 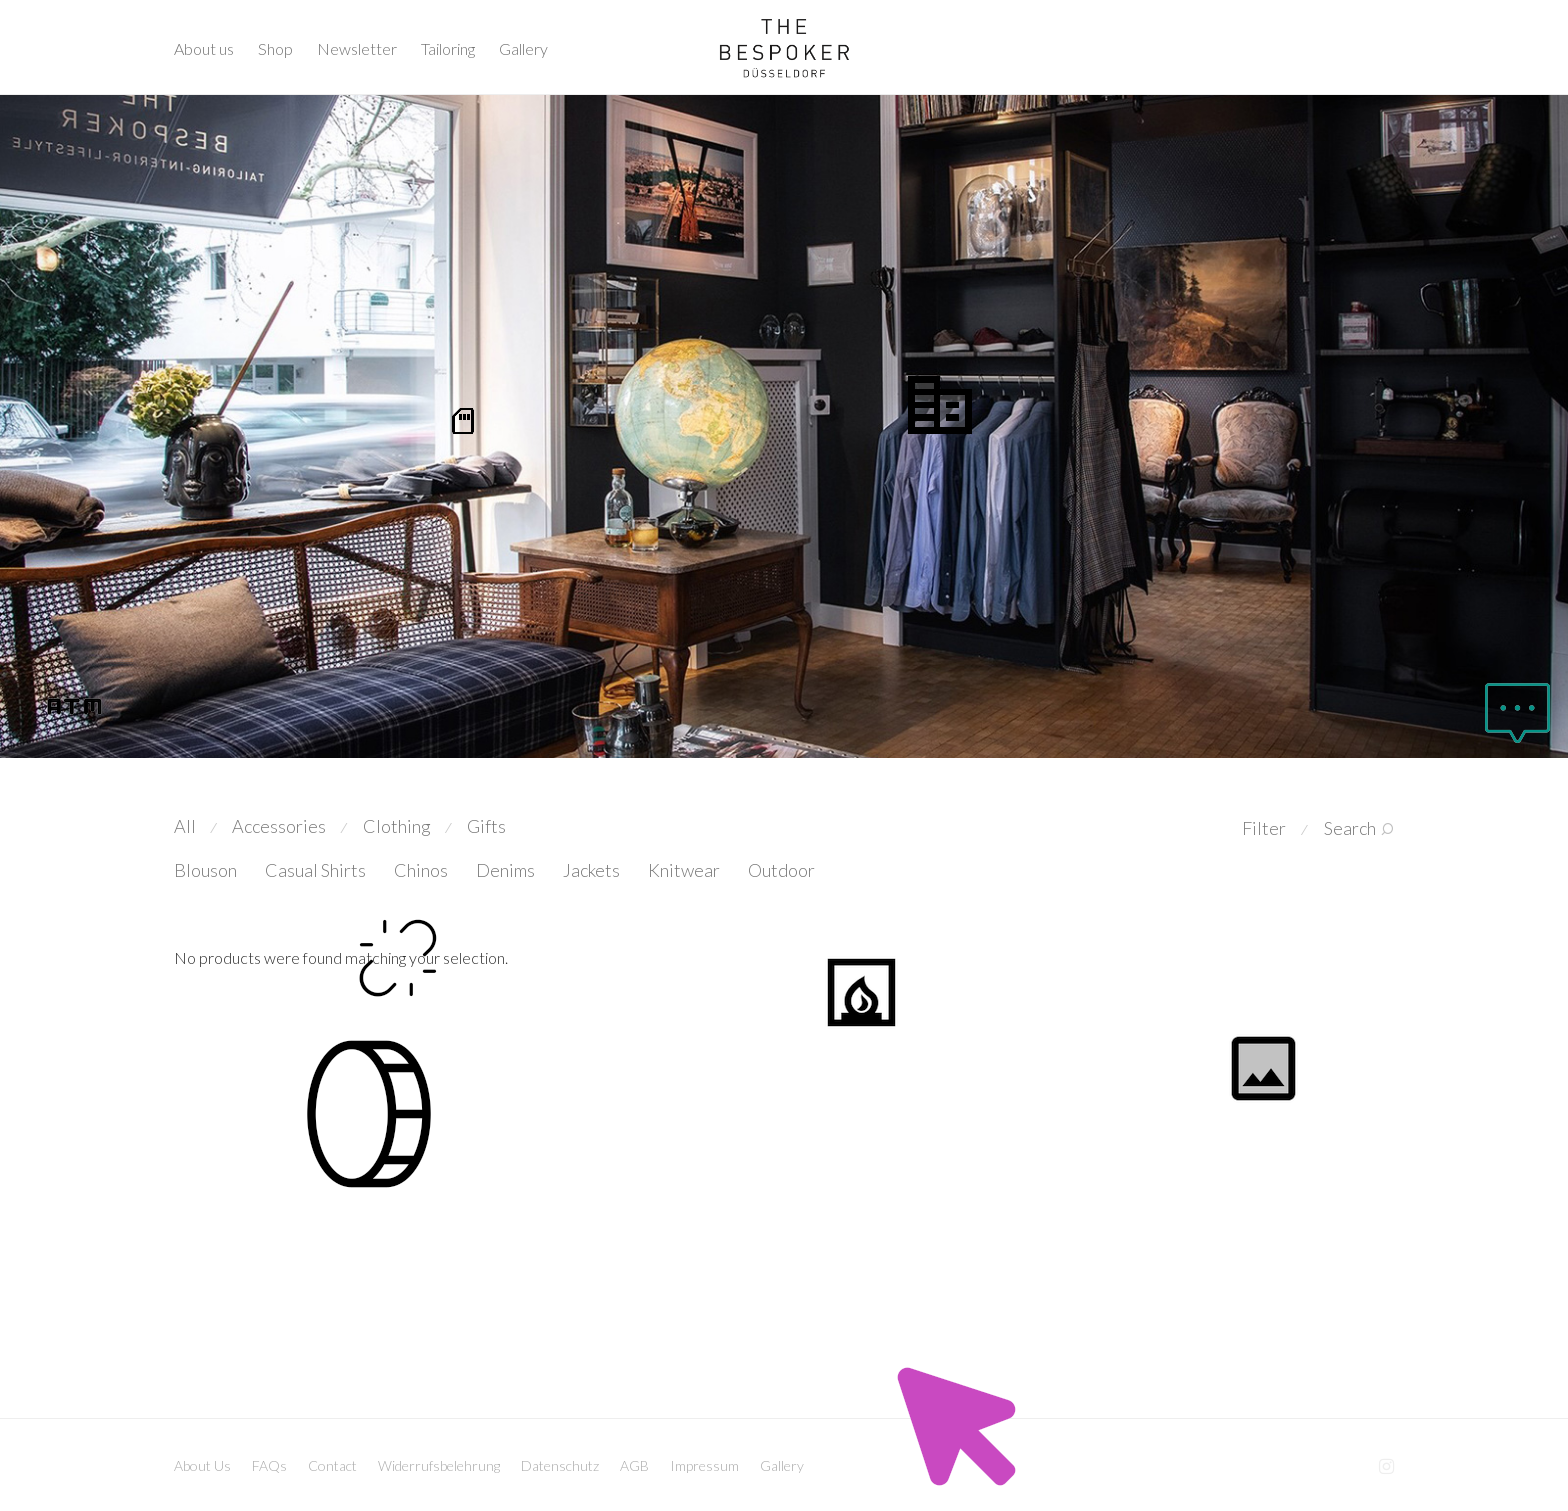 I want to click on unlink or disconnect items, so click(x=398, y=958).